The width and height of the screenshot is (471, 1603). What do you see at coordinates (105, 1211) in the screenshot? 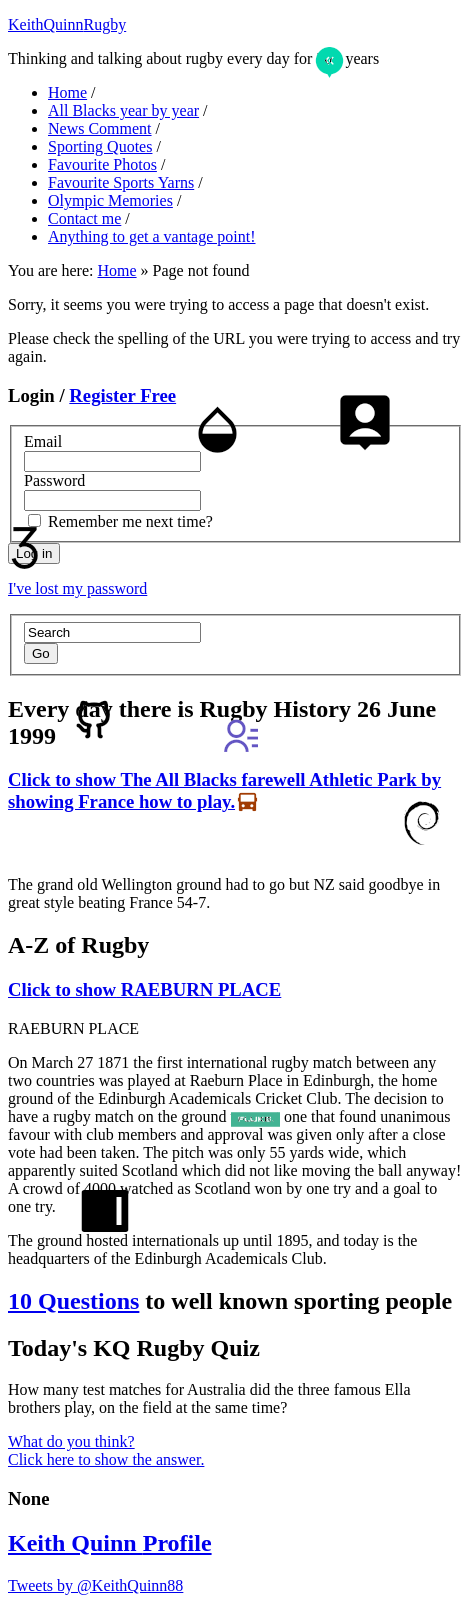
I see `switch to right sidebar layout` at bounding box center [105, 1211].